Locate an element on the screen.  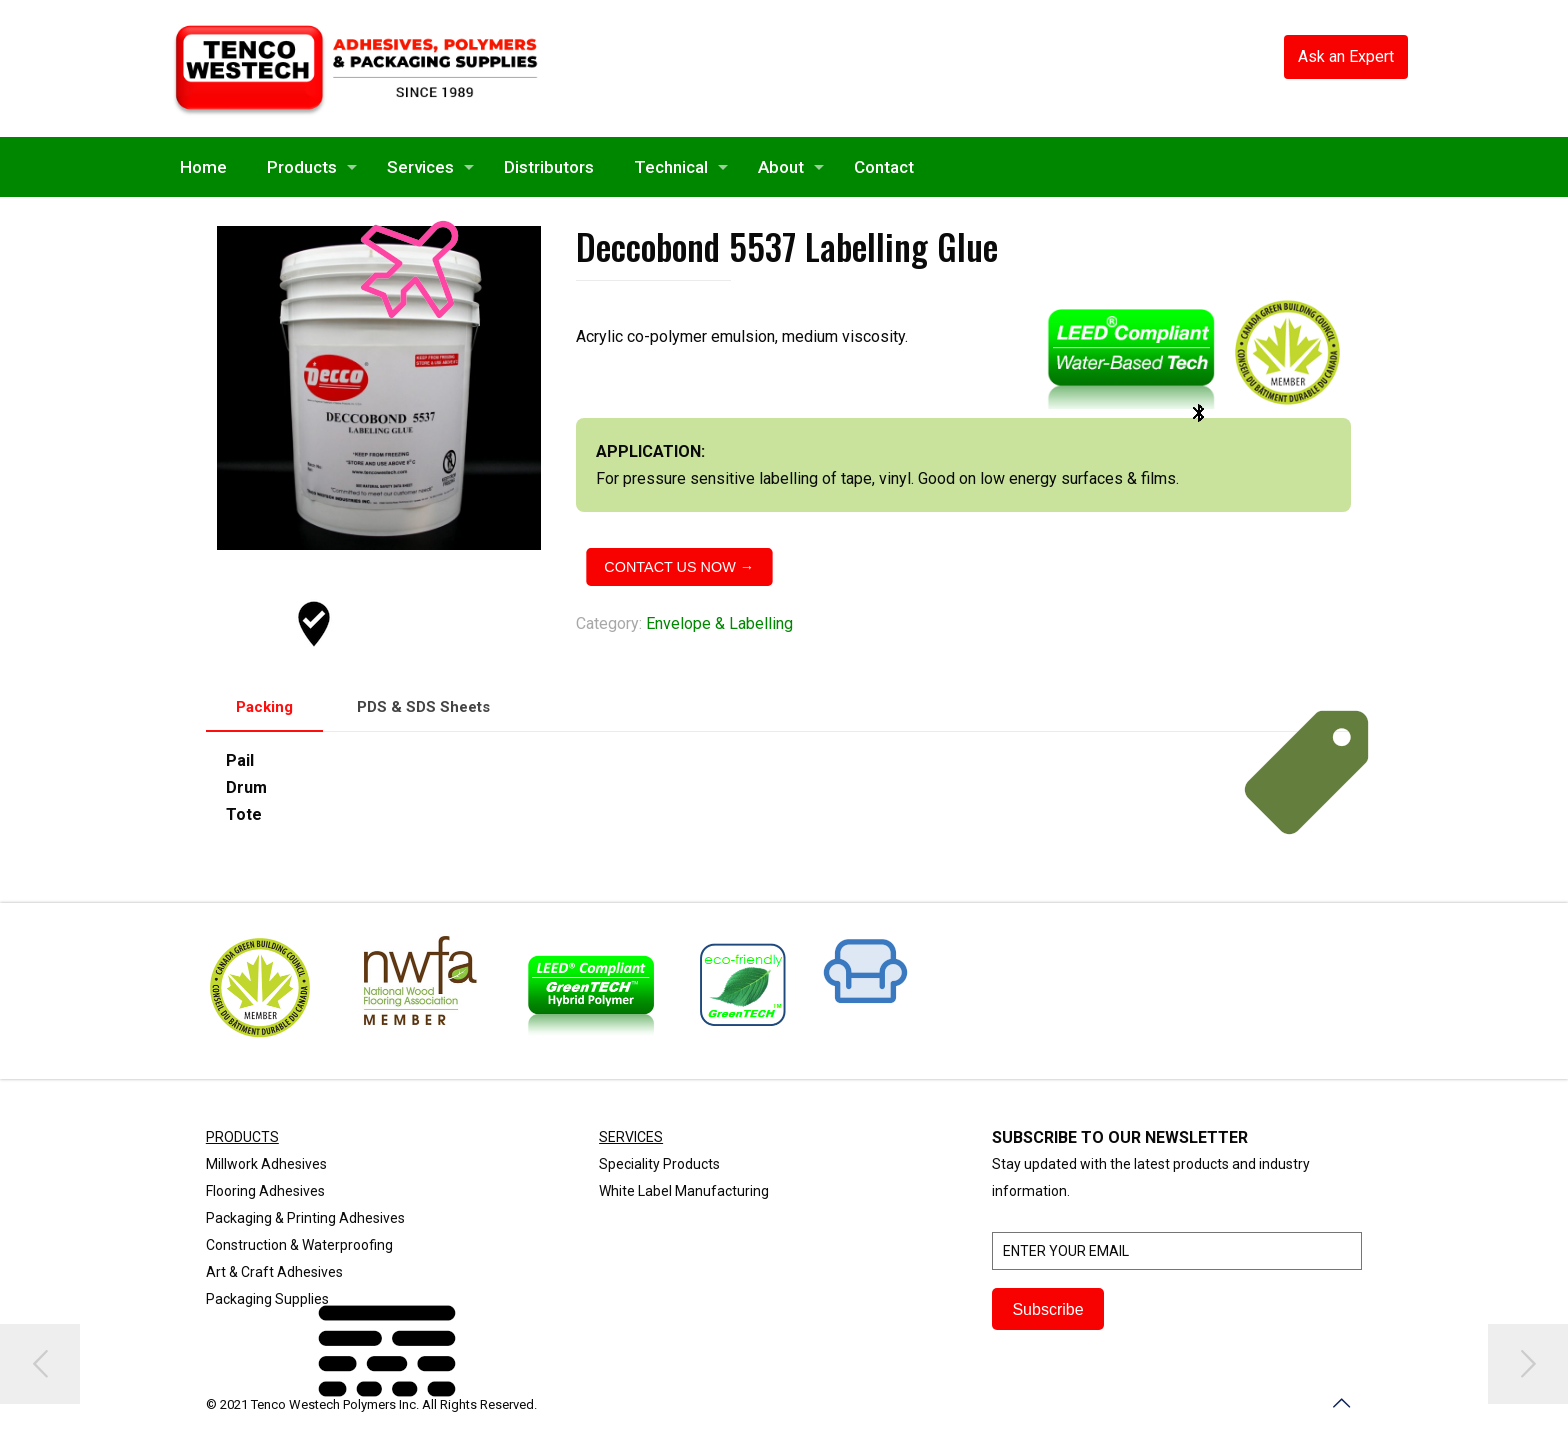
browse furniture or home decor items is located at coordinates (865, 972).